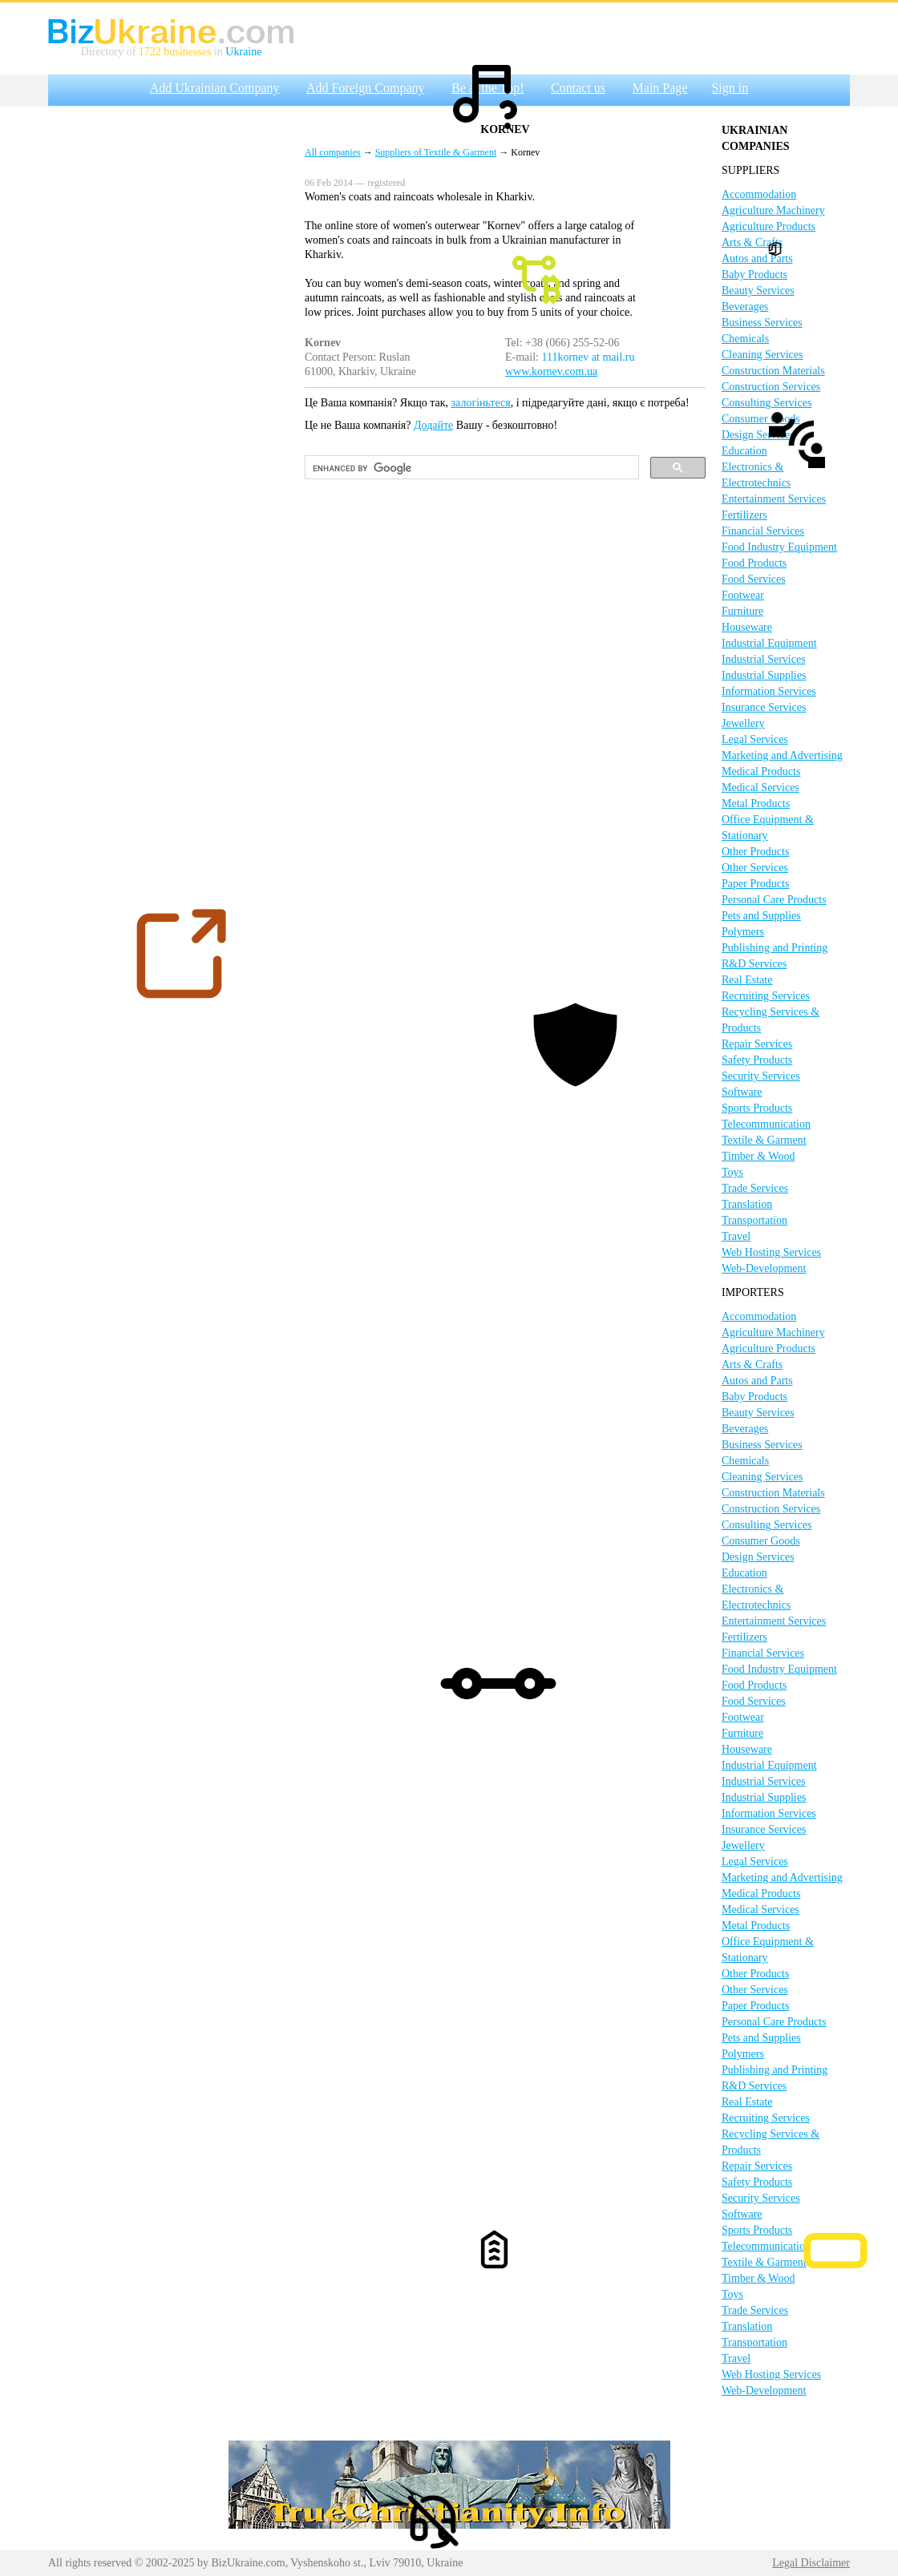  What do you see at coordinates (536, 280) in the screenshot?
I see `view bitcoin transaction history` at bounding box center [536, 280].